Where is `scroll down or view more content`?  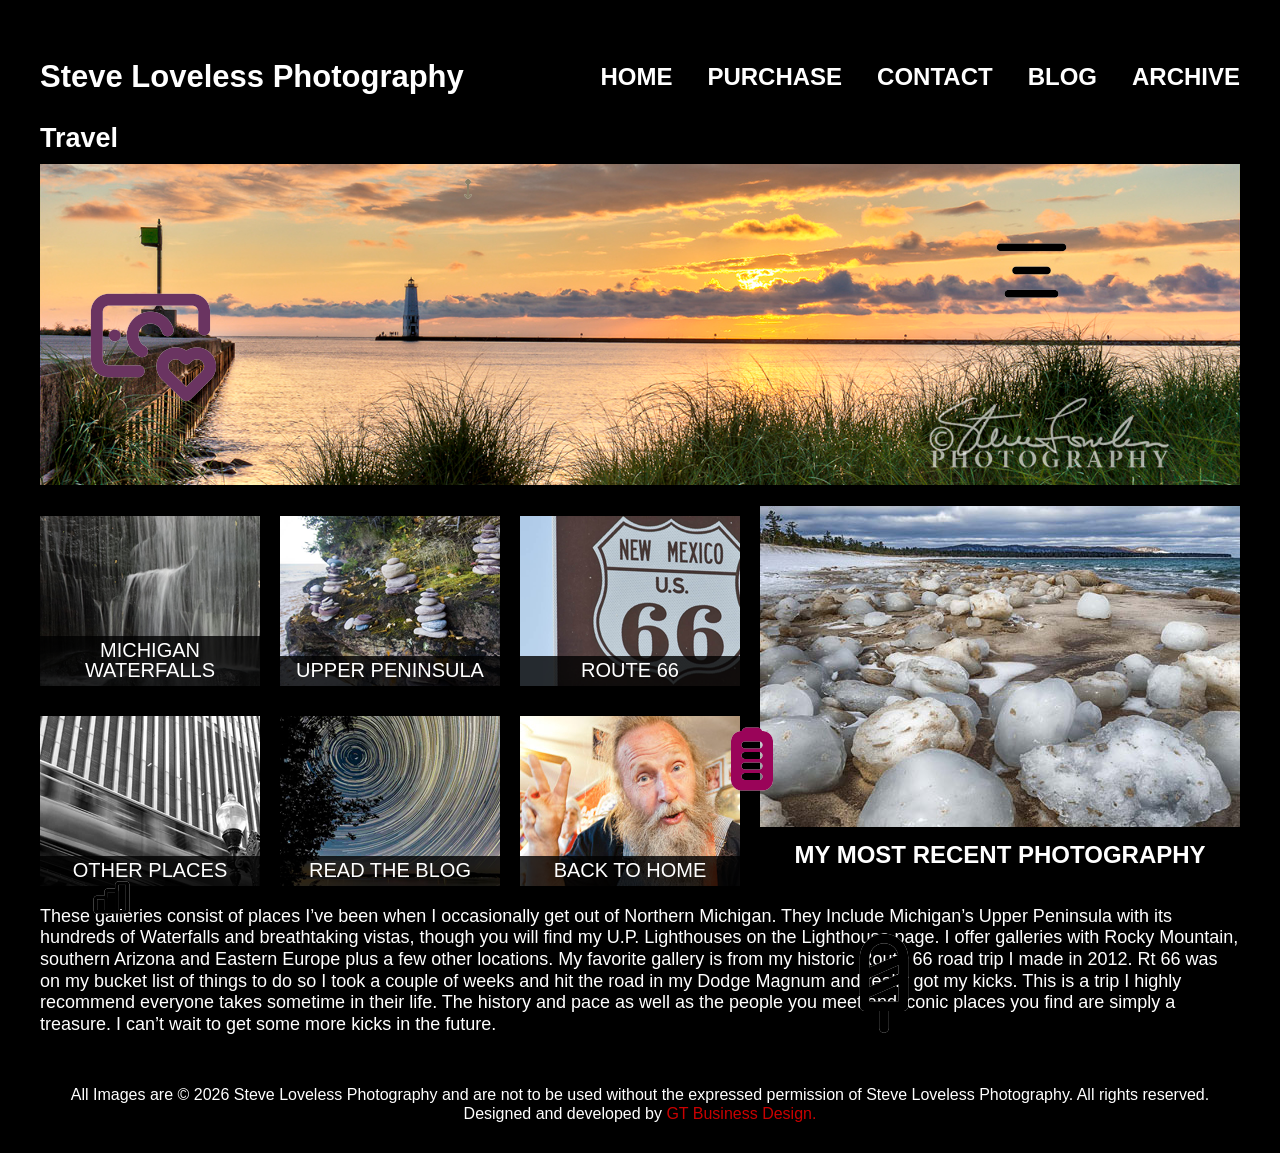 scroll down or view more content is located at coordinates (468, 189).